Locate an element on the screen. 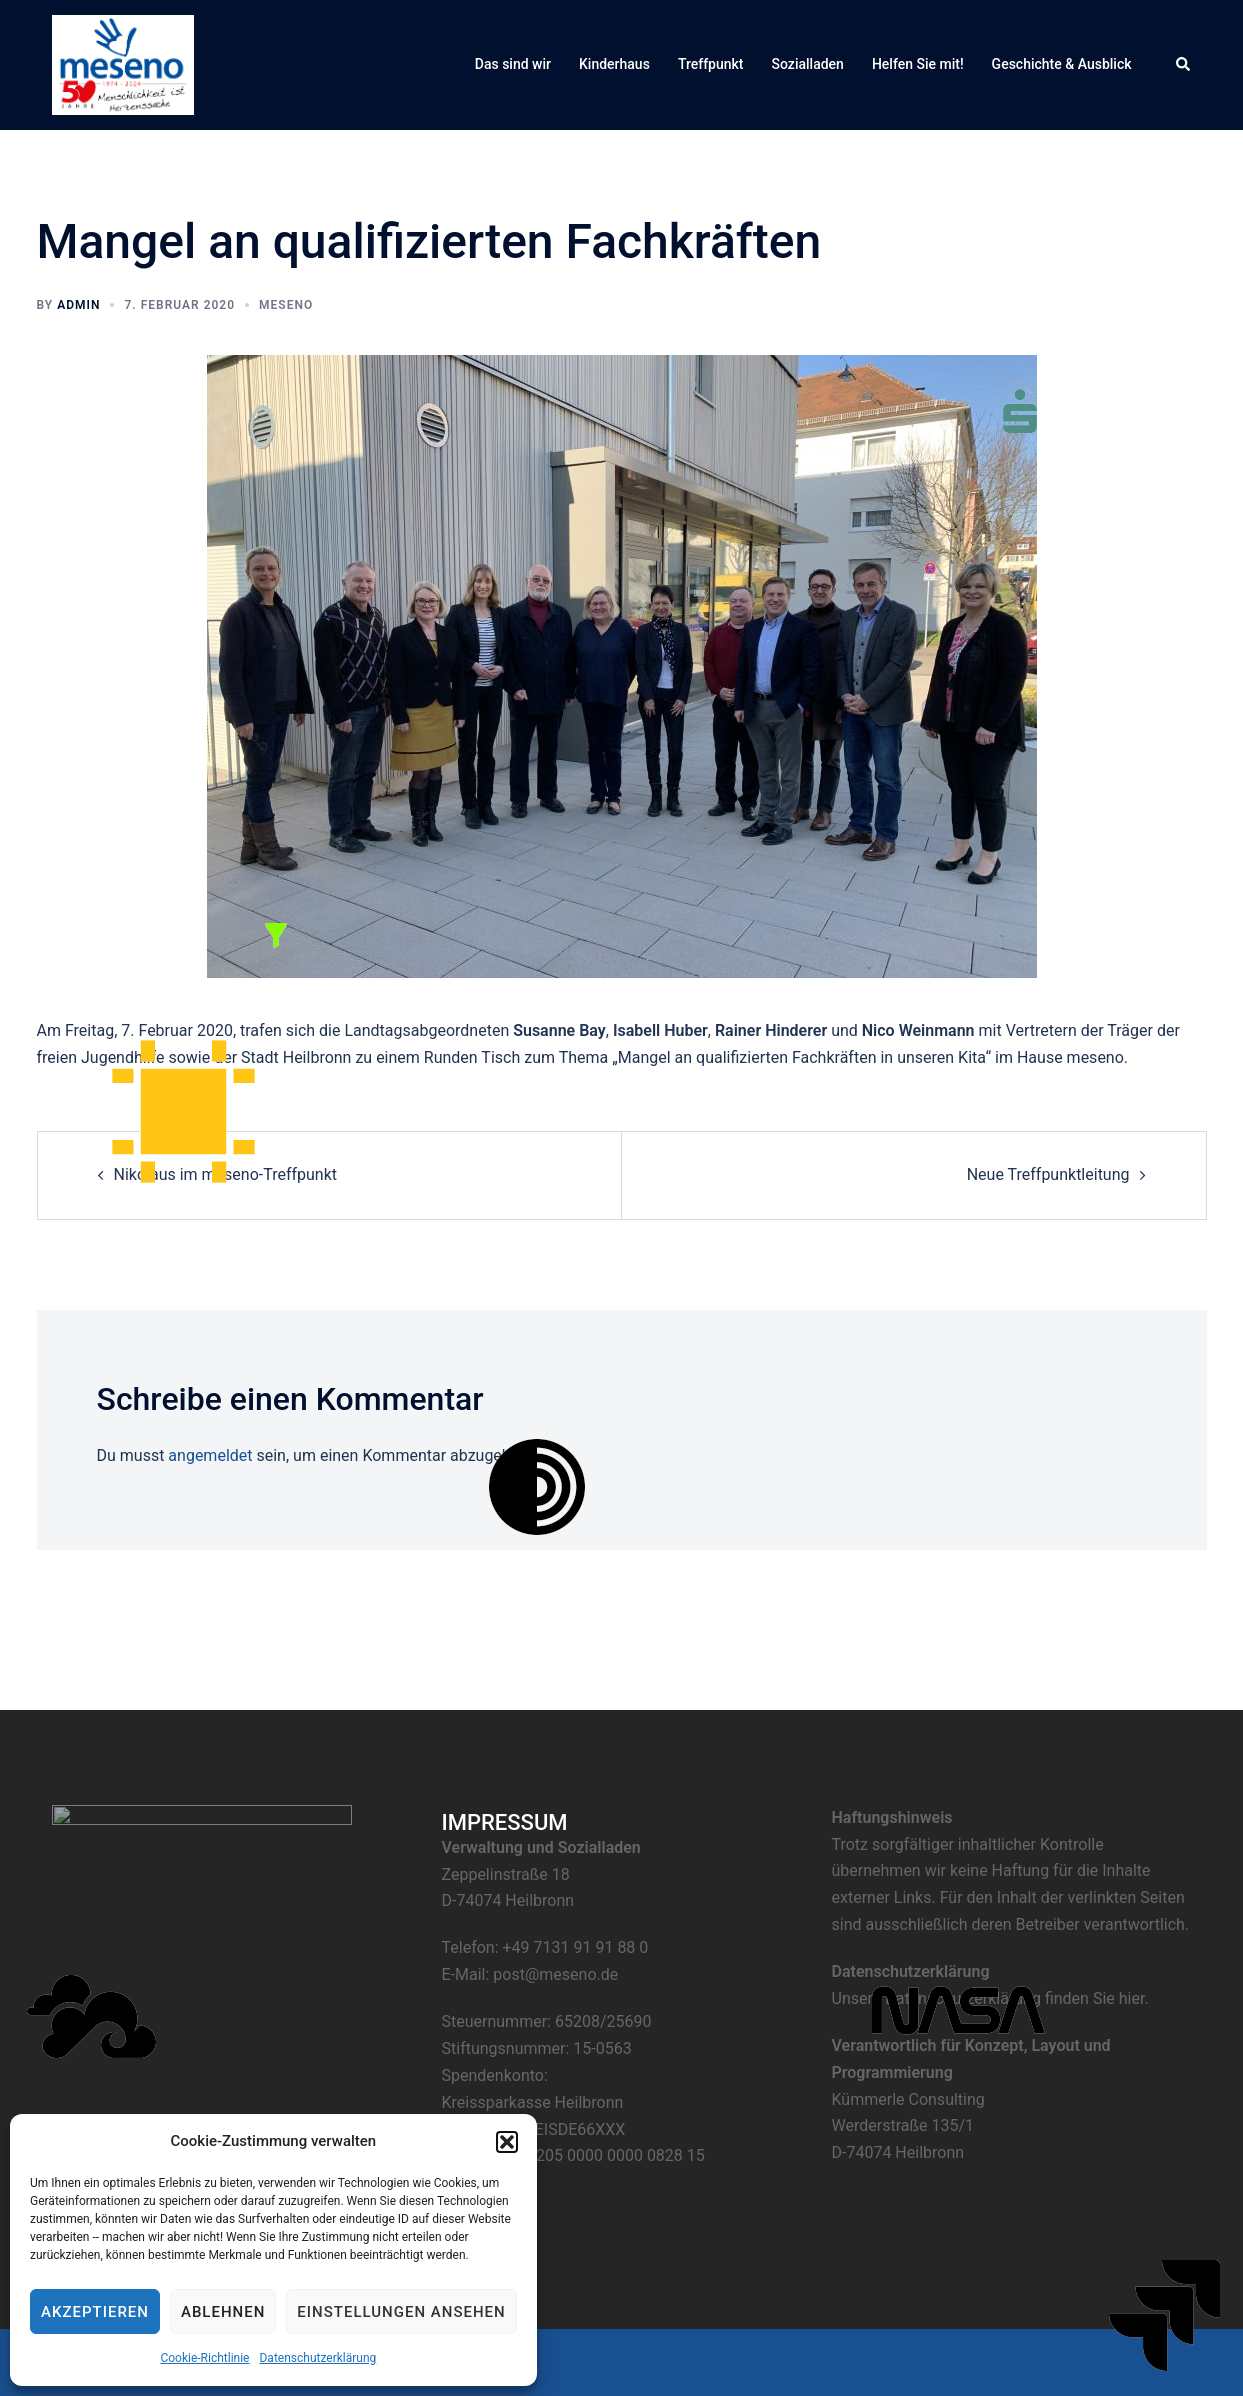 This screenshot has width=1243, height=2396. open seafile cloud storage app is located at coordinates (91, 2016).